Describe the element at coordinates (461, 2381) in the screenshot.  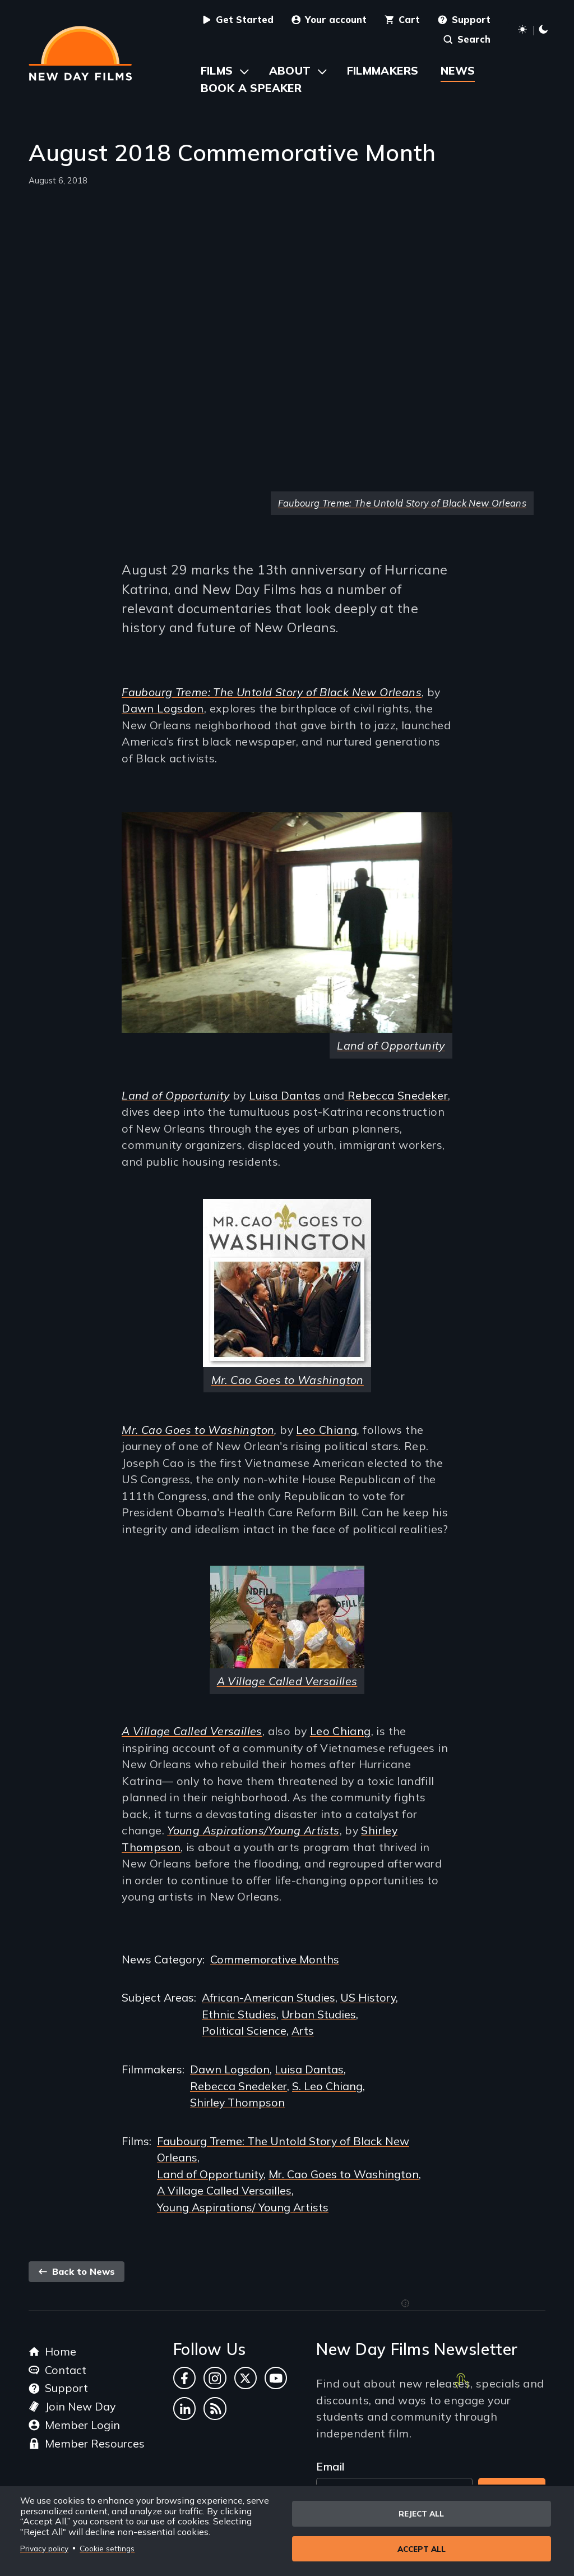
I see `tap to interact with this element` at that location.